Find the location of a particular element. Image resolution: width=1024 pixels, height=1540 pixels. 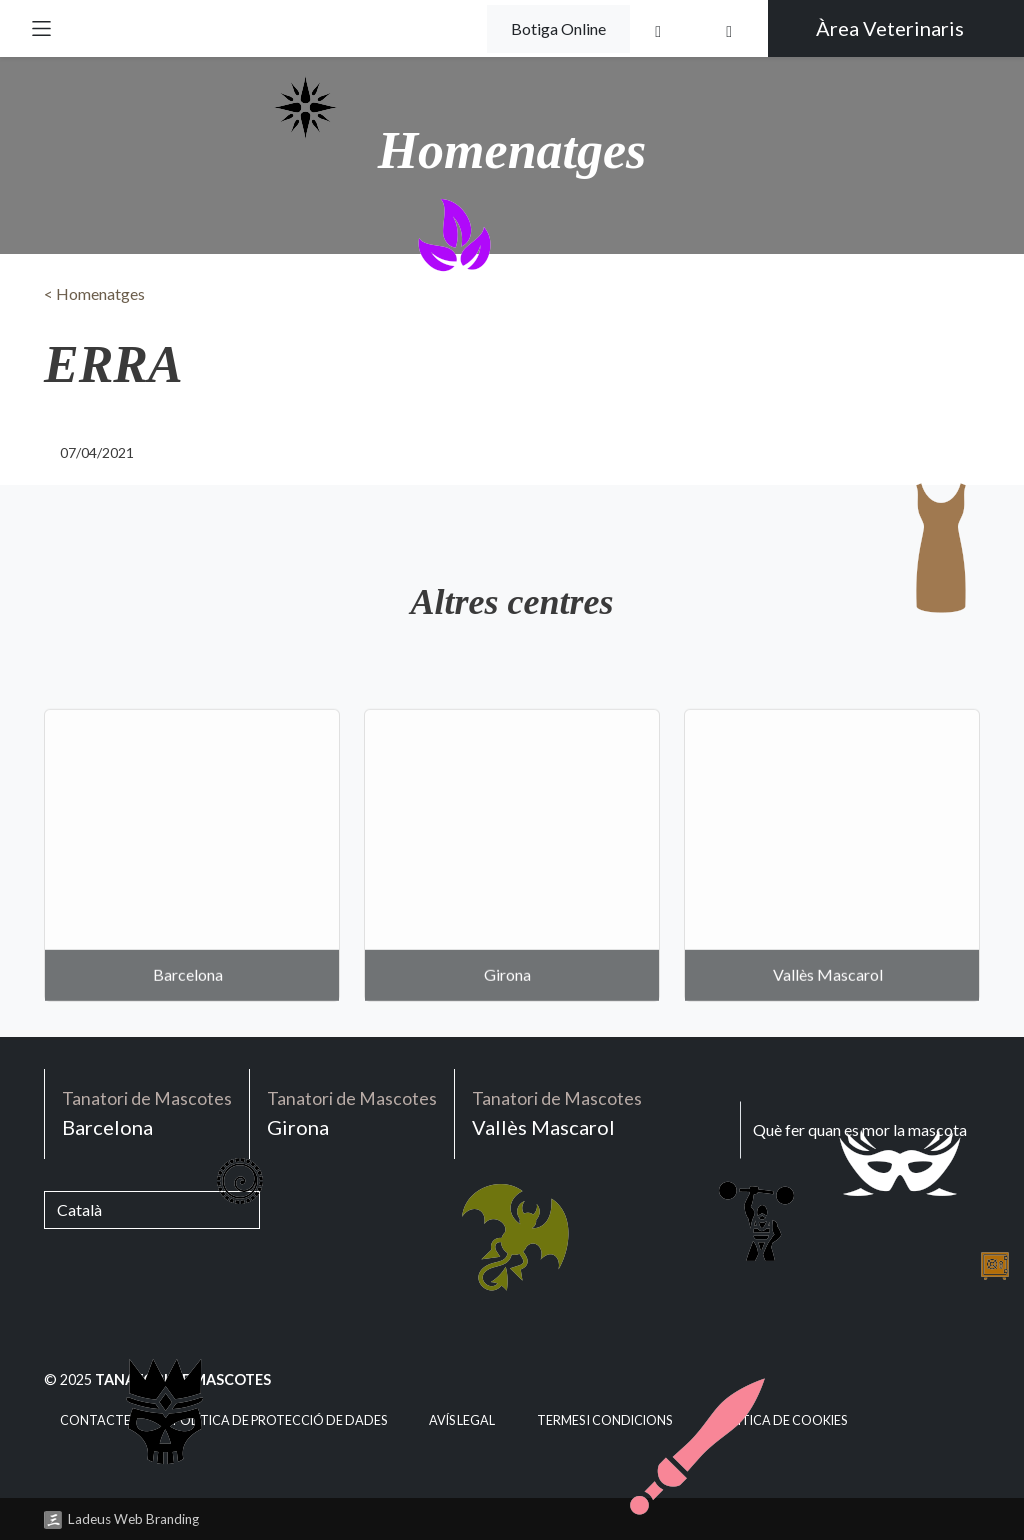

browse women's clothing or dresses is located at coordinates (941, 548).